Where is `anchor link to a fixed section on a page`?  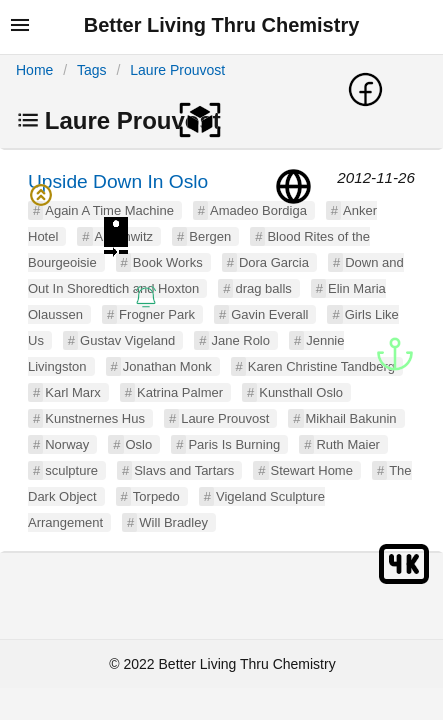 anchor link to a fixed section on a page is located at coordinates (395, 354).